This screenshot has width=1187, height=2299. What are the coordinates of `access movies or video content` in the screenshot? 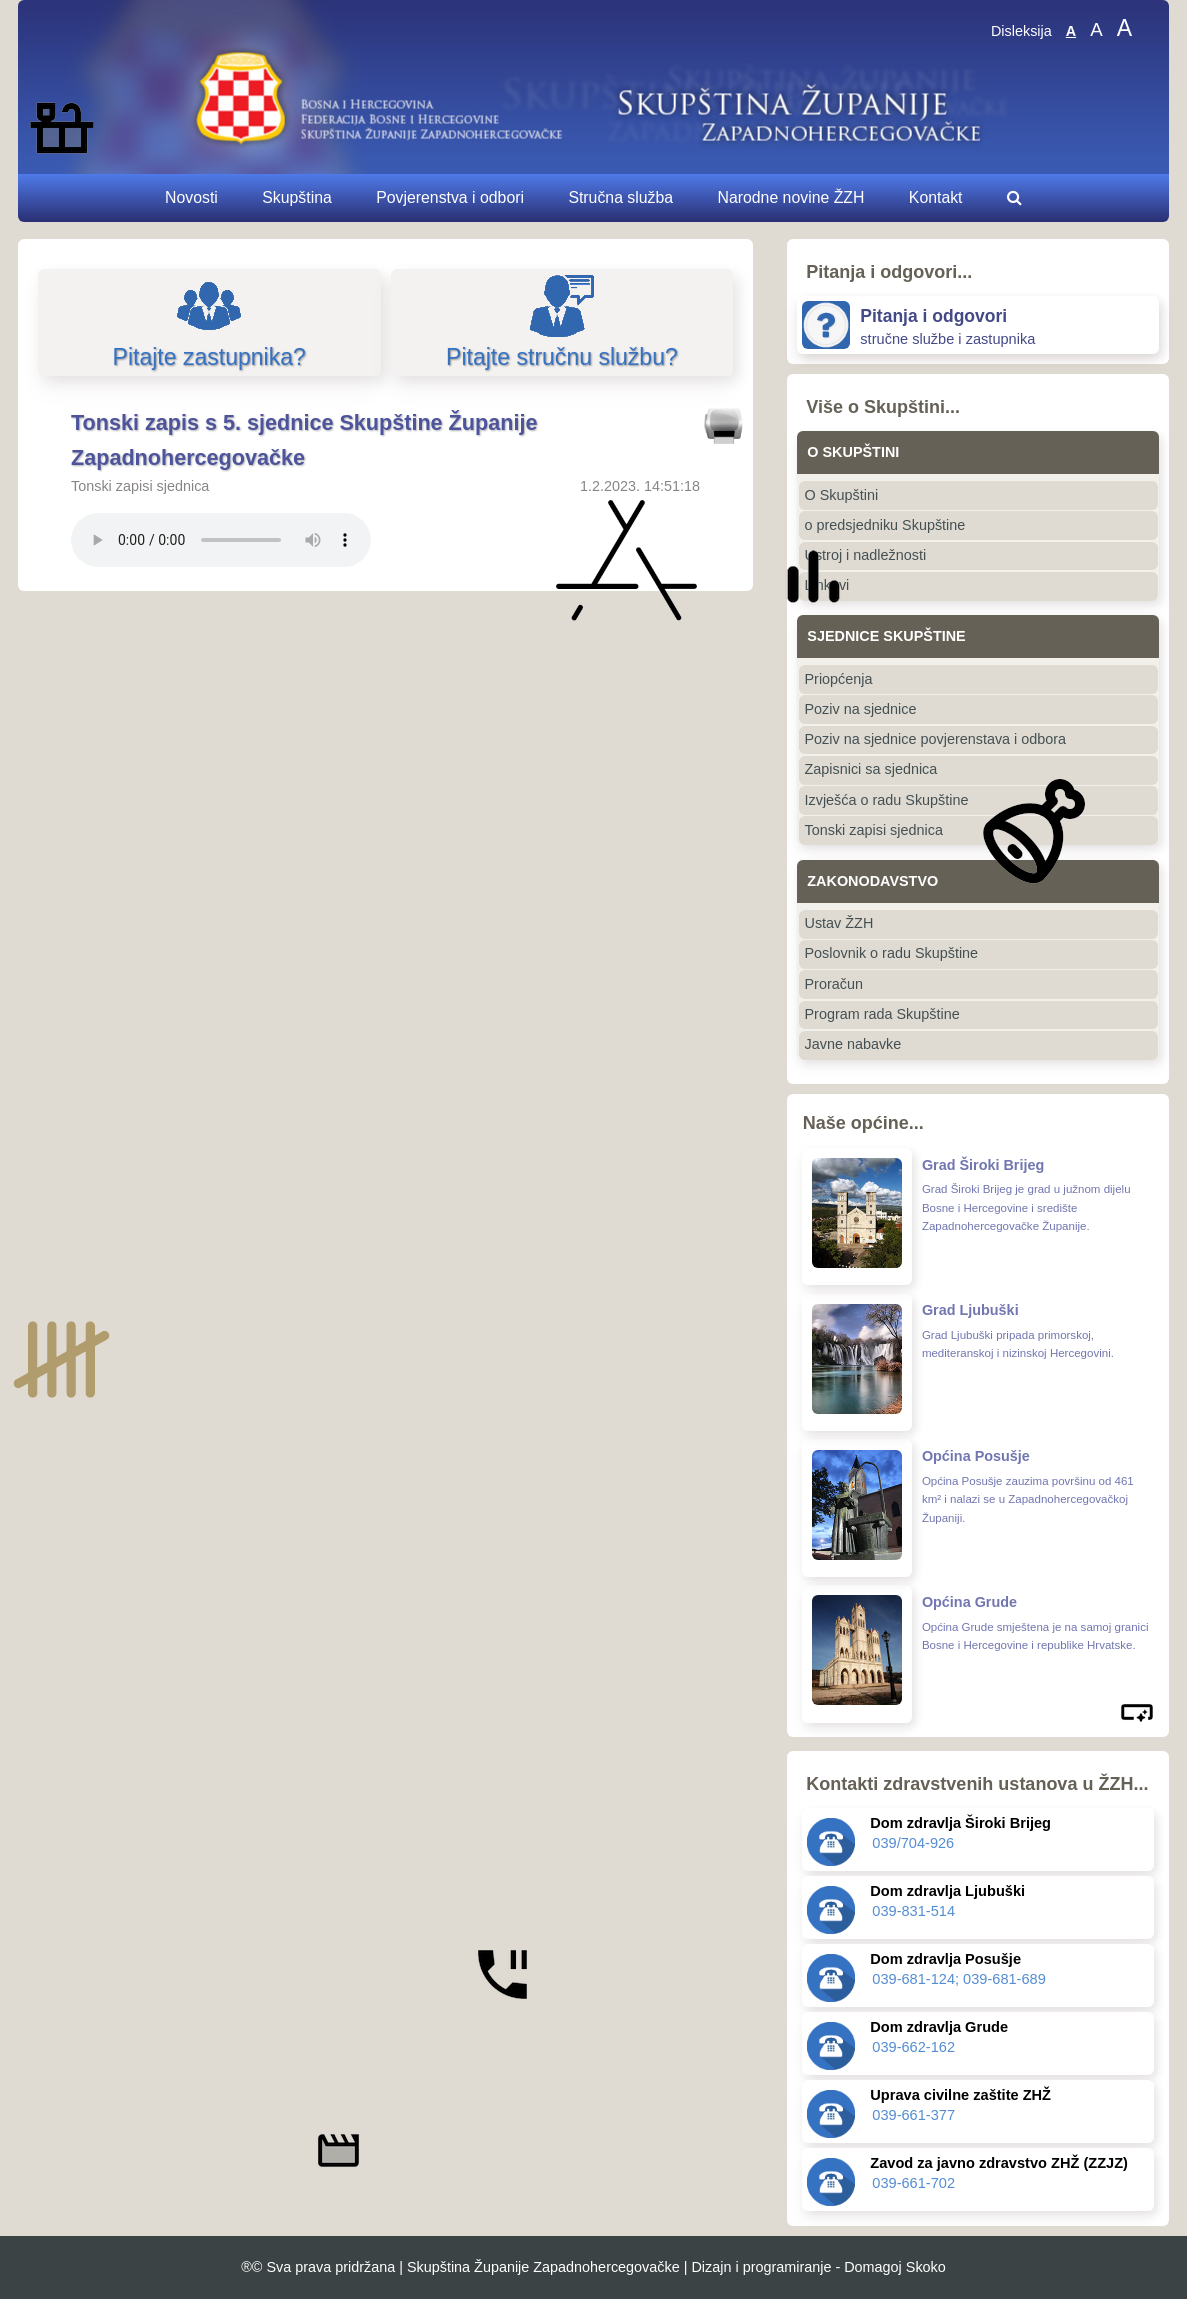 It's located at (338, 2150).